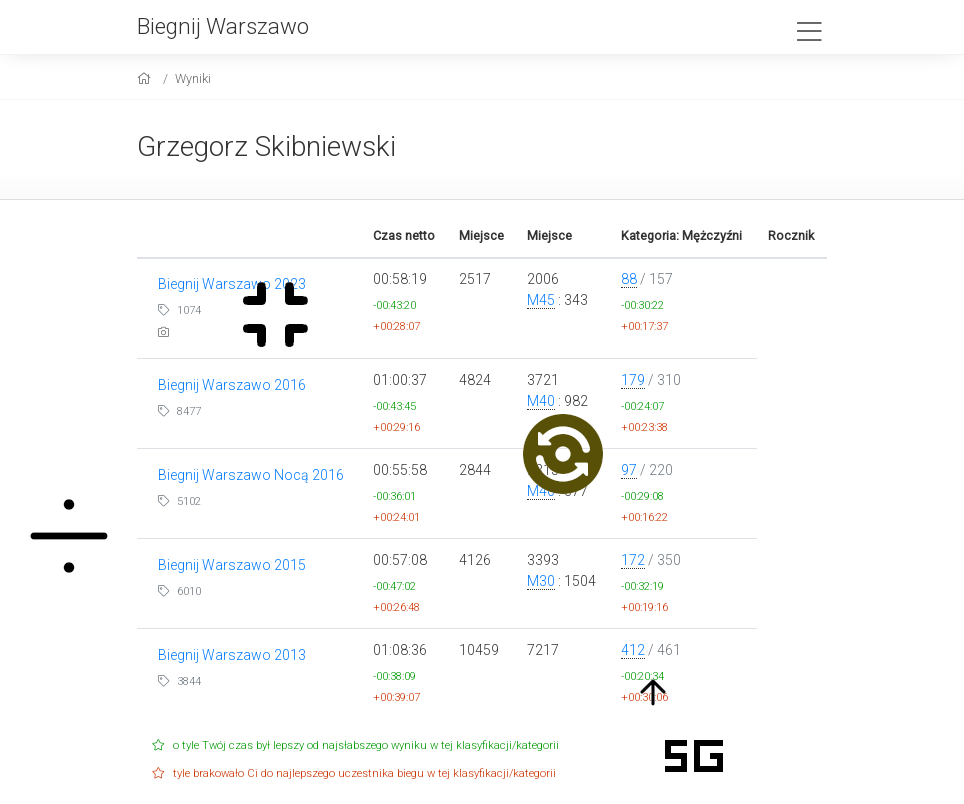  I want to click on reopen a closed issue, so click(563, 454).